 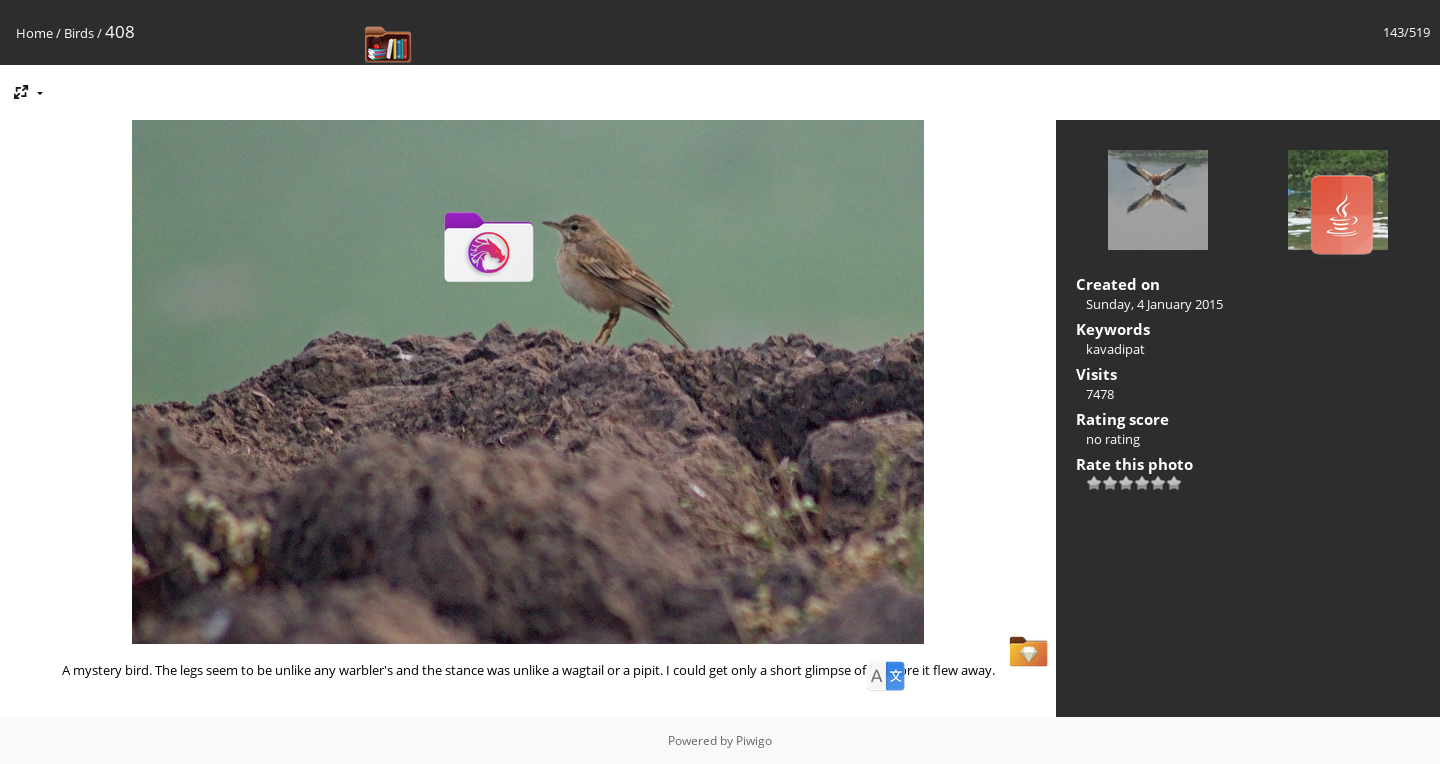 What do you see at coordinates (388, 46) in the screenshot?
I see `open your books or ebooks library folder` at bounding box center [388, 46].